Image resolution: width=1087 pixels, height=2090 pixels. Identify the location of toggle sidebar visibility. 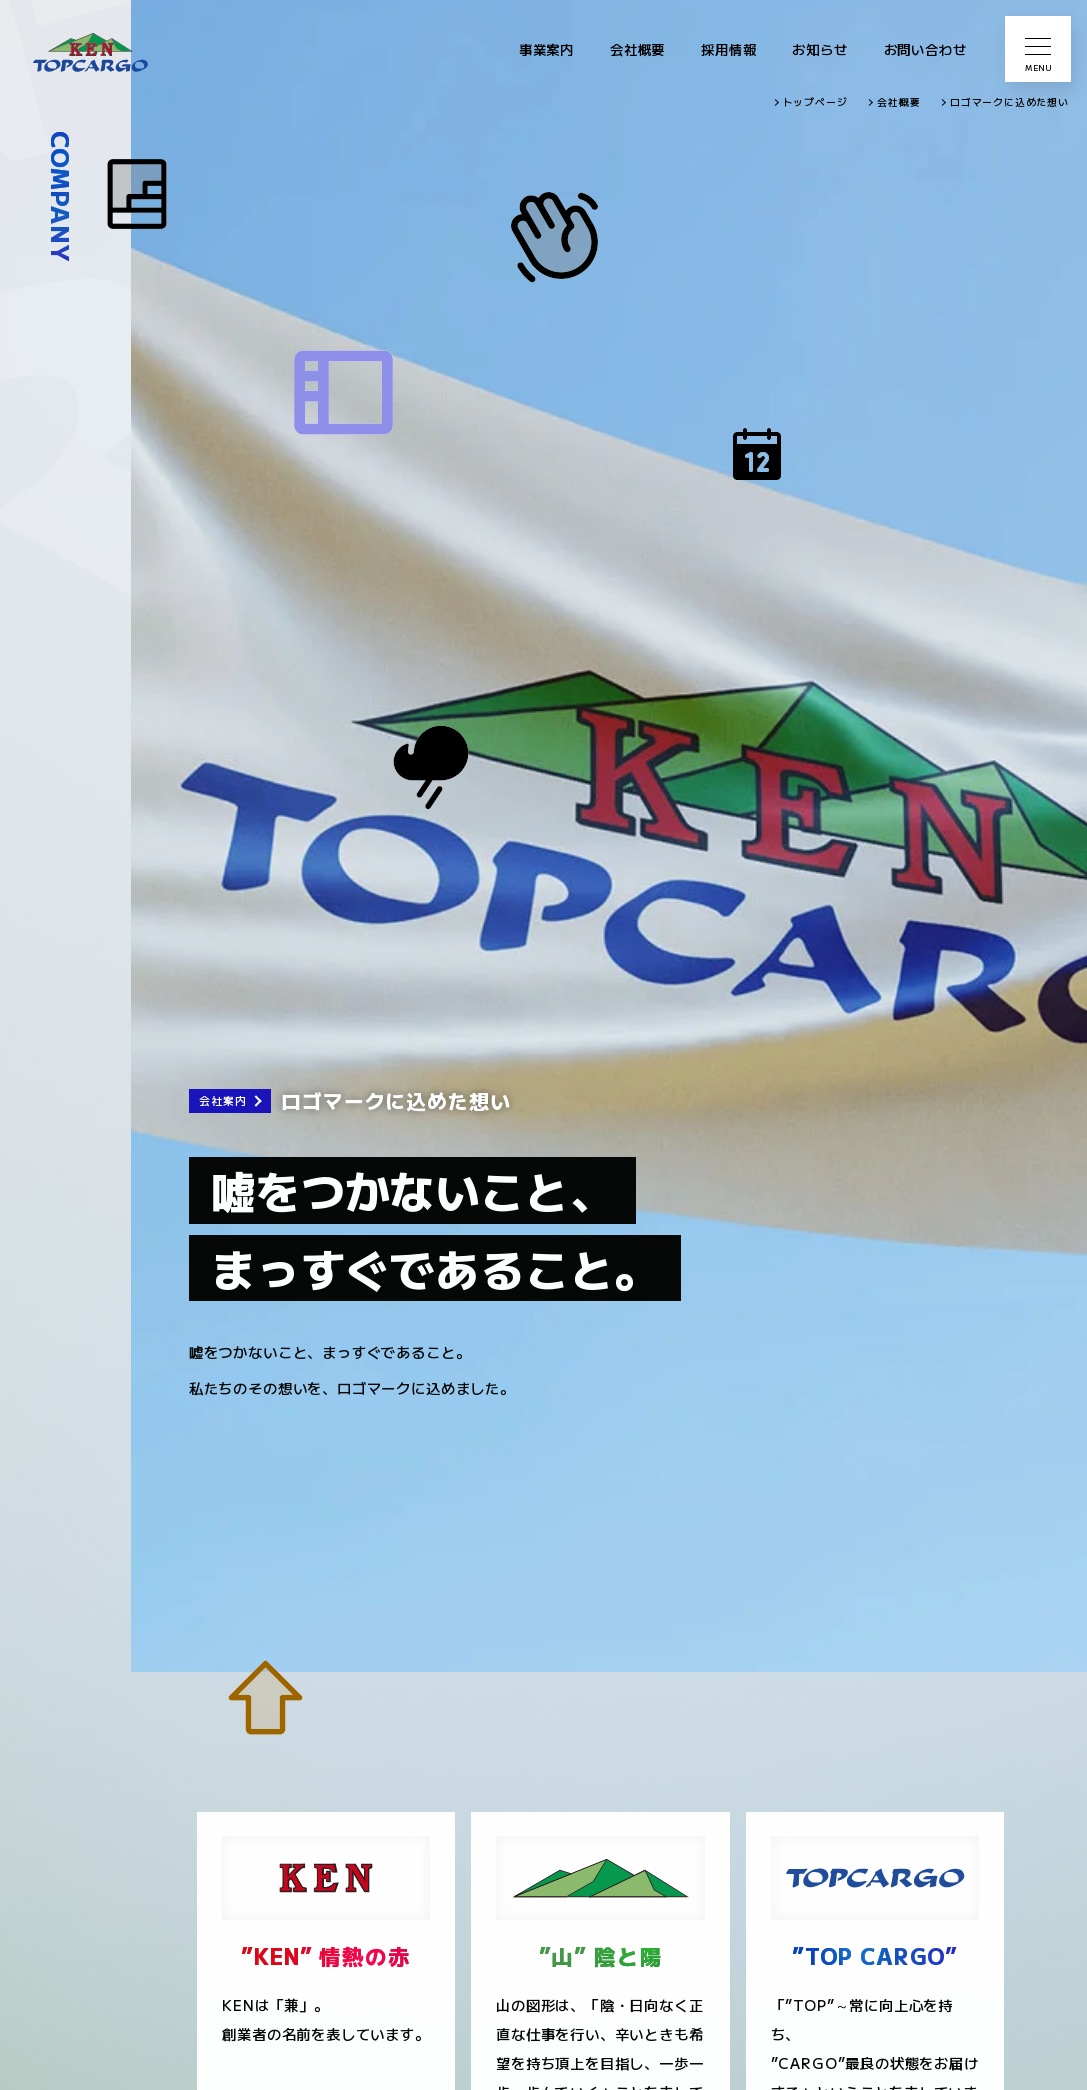
(343, 392).